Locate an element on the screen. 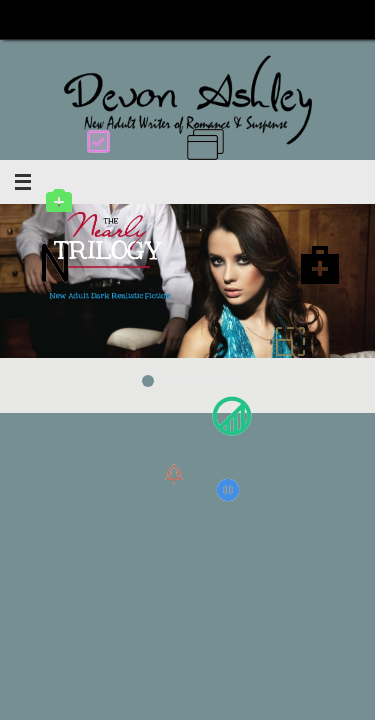  toggle half-tone or contrast display mode is located at coordinates (232, 416).